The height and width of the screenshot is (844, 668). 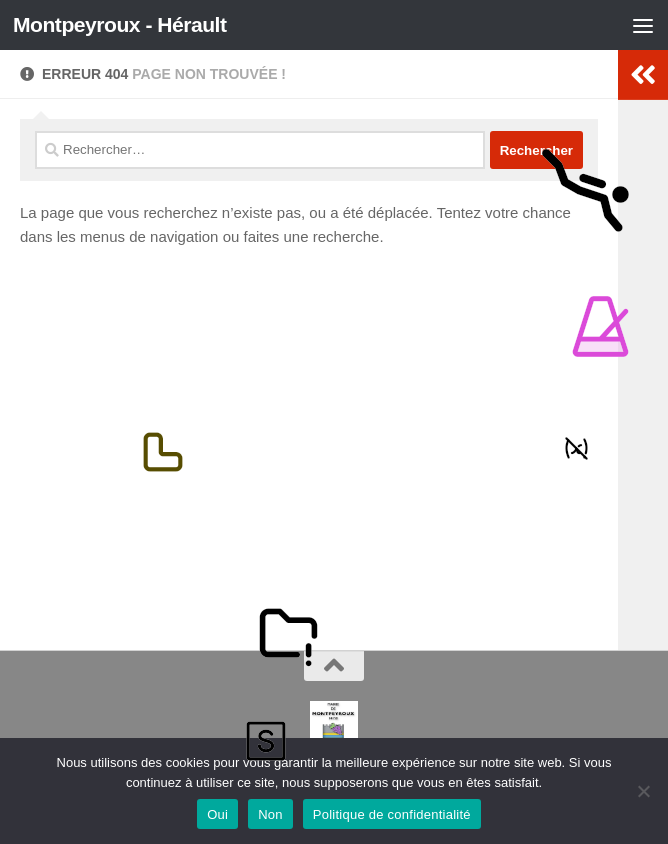 I want to click on connect two paths with a straight corner join, so click(x=163, y=452).